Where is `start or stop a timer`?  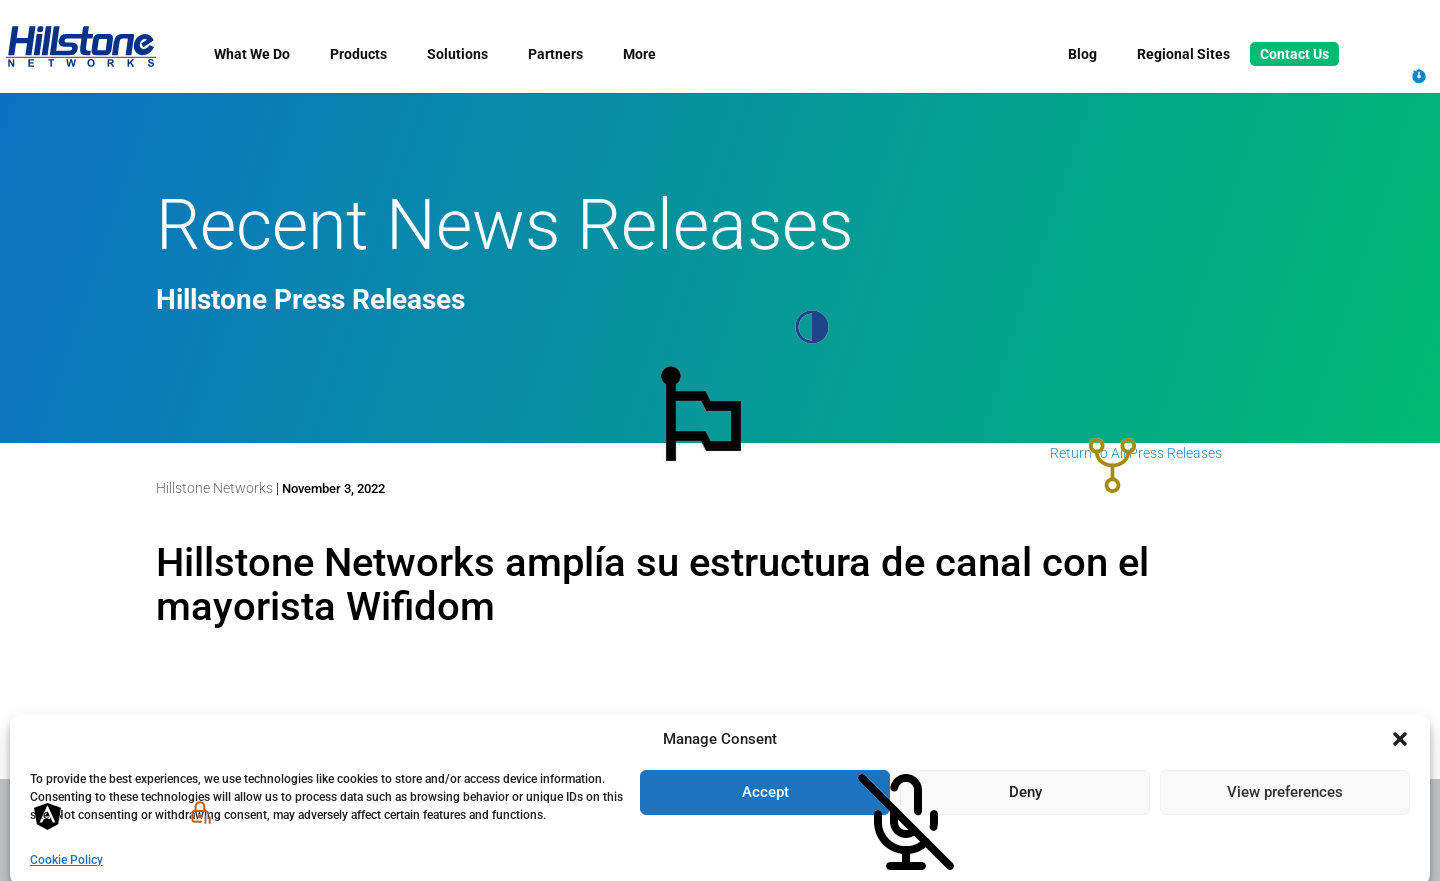 start or stop a timer is located at coordinates (1419, 76).